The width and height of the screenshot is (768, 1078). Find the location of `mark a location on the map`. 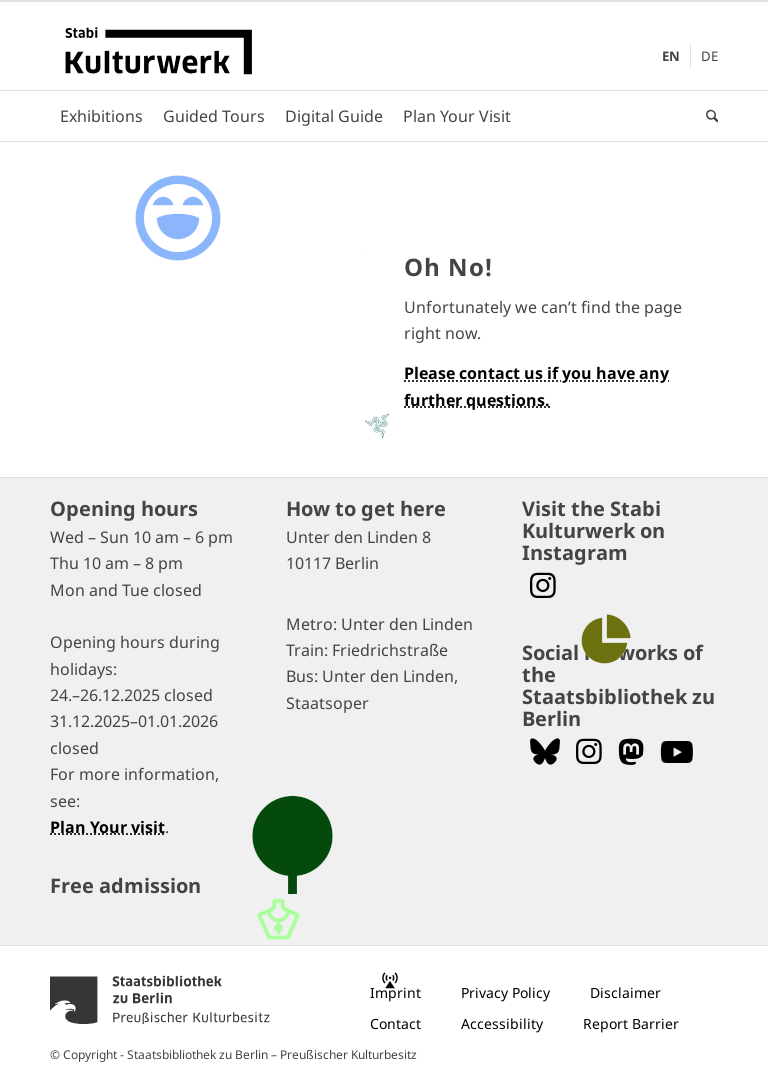

mark a location on the map is located at coordinates (292, 840).